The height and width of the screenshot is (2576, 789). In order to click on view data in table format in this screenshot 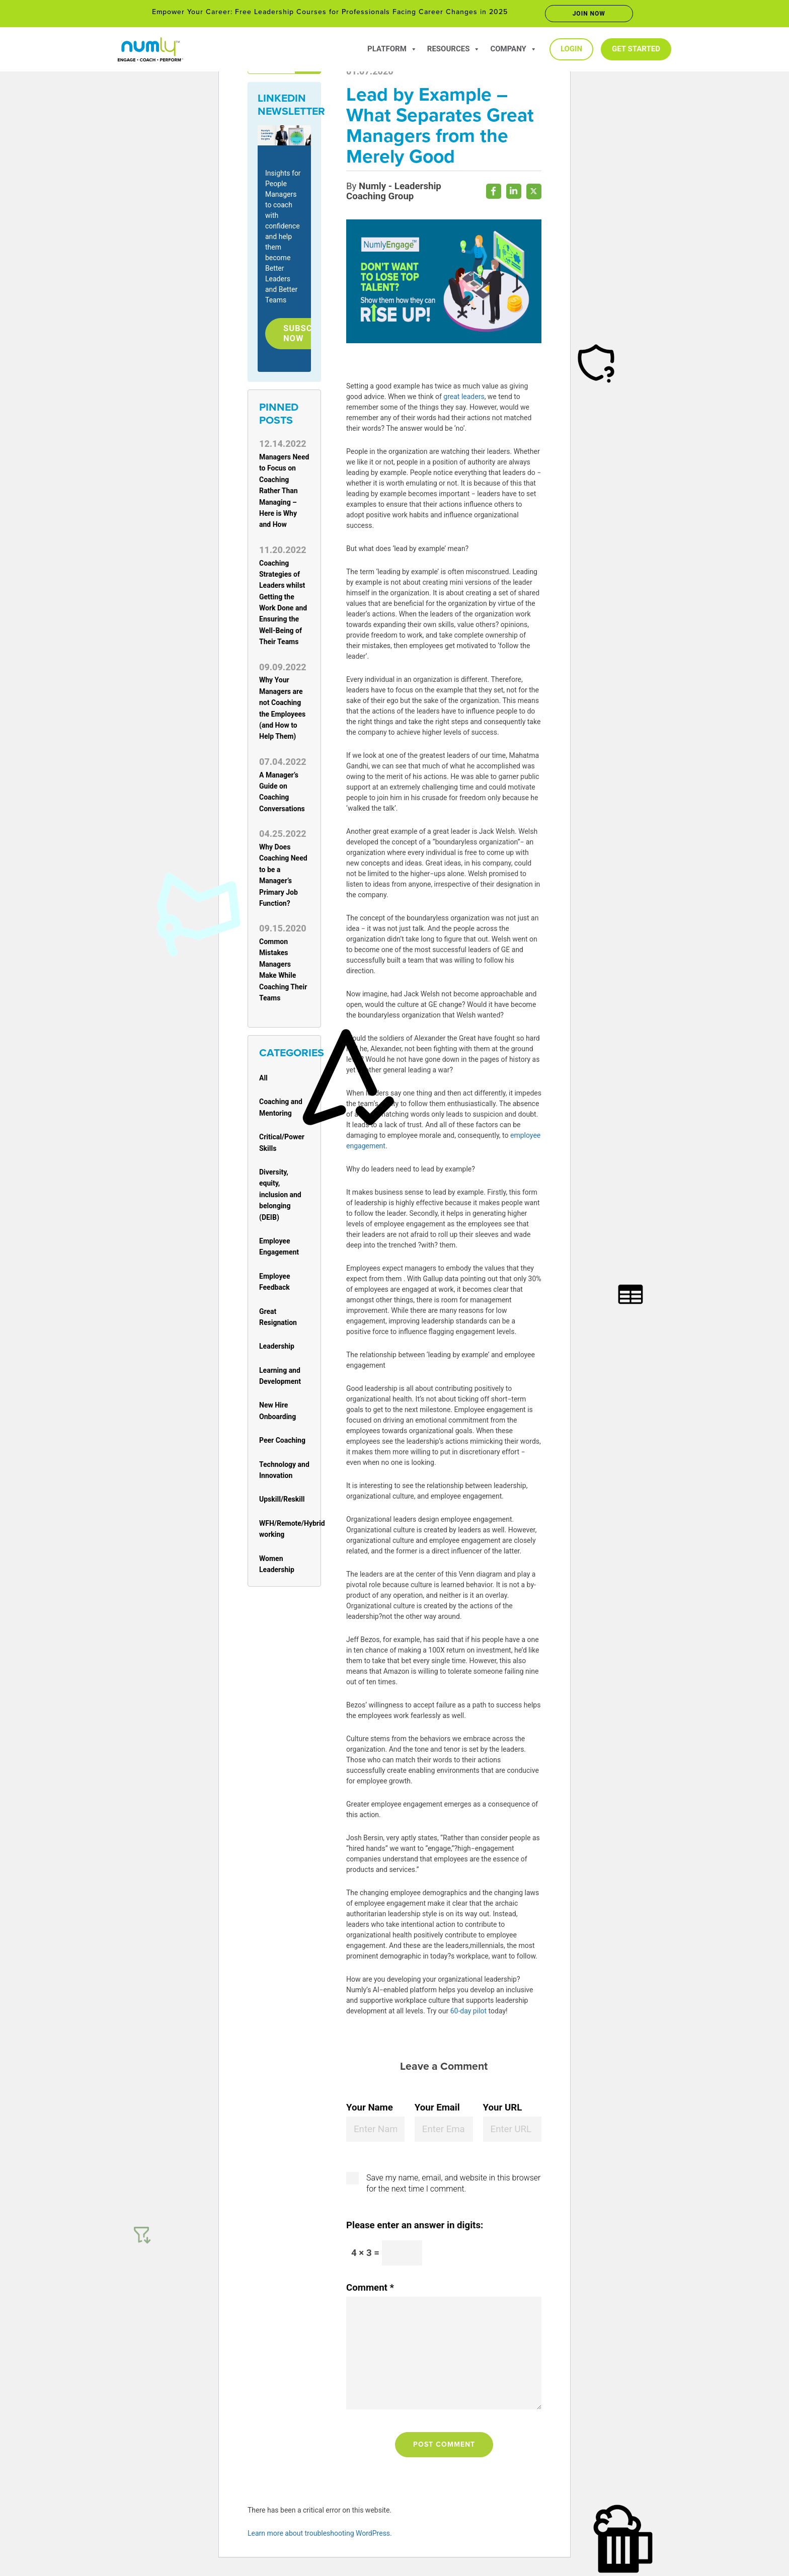, I will do `click(630, 1294)`.